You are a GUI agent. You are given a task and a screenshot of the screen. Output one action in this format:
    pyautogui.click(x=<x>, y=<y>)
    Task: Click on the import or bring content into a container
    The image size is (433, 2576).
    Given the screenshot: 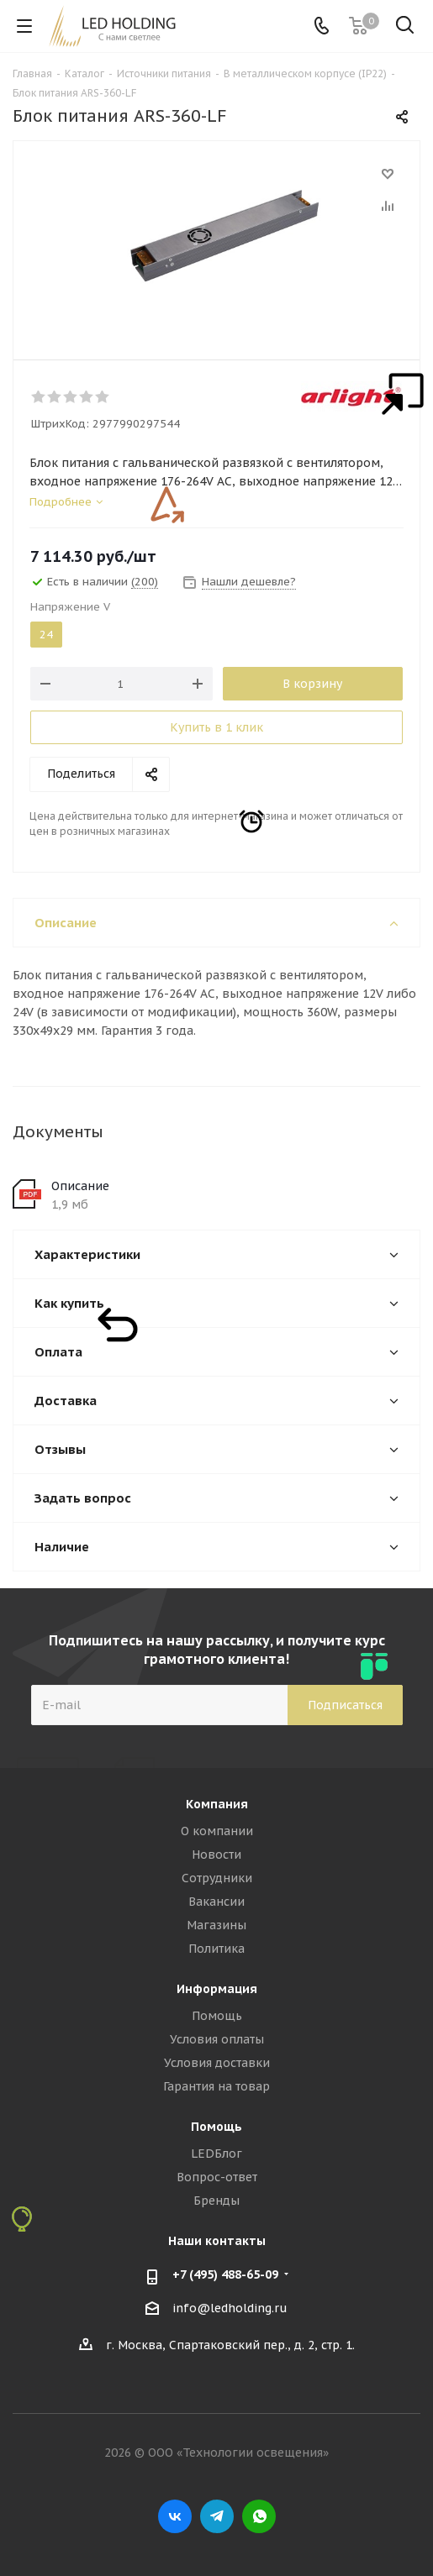 What is the action you would take?
    pyautogui.click(x=403, y=394)
    